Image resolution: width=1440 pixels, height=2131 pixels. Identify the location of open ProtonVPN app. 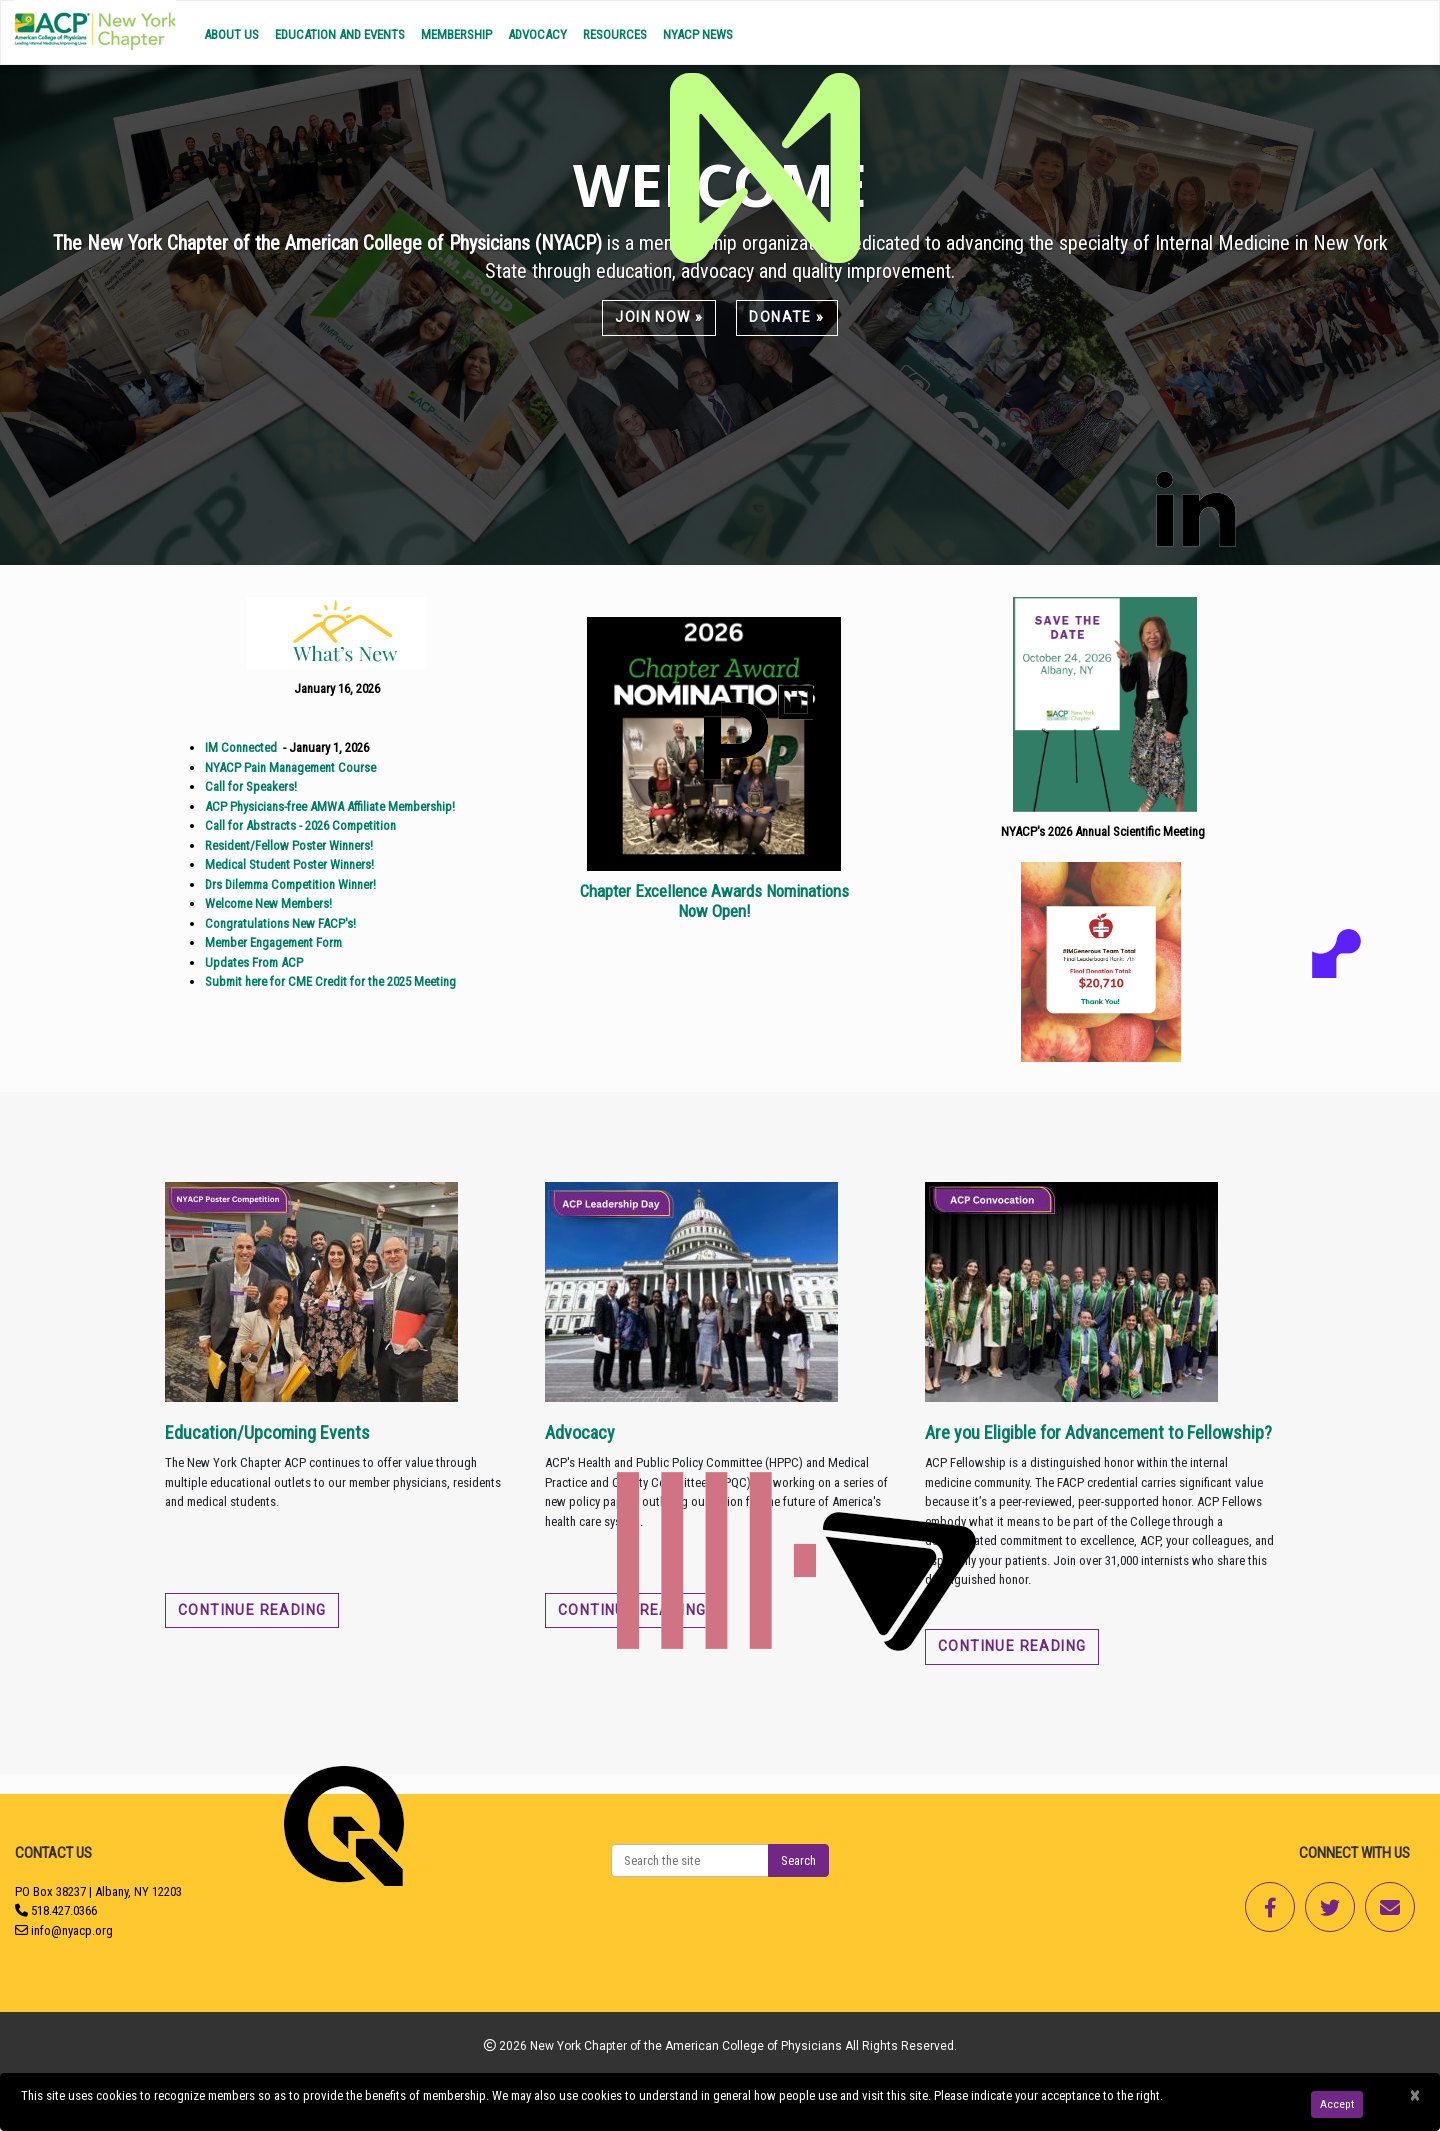
(899, 1581).